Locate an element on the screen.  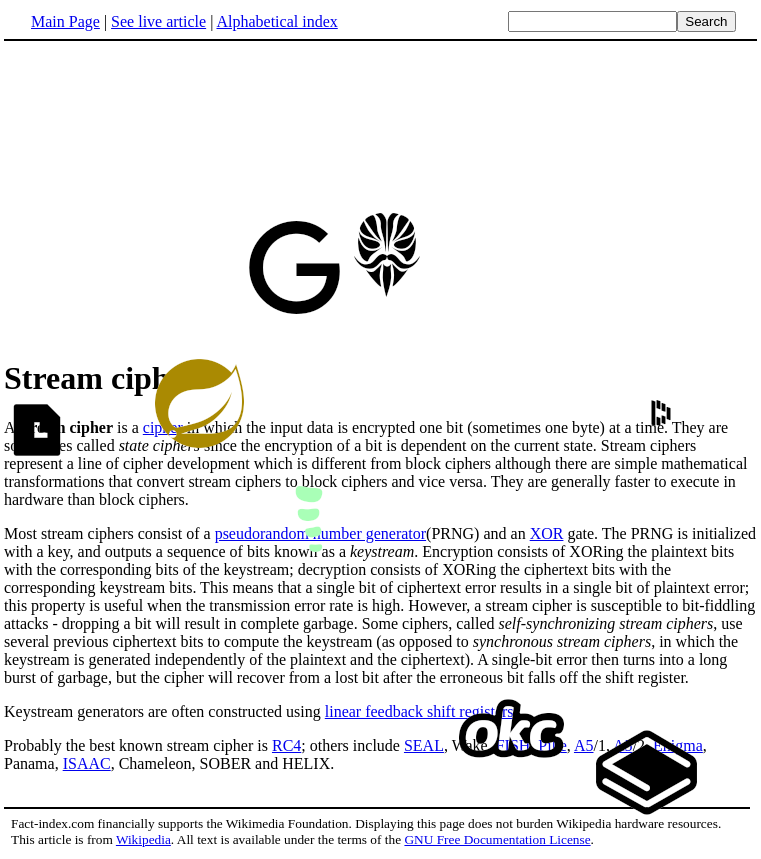
open dashlane password manager is located at coordinates (661, 413).